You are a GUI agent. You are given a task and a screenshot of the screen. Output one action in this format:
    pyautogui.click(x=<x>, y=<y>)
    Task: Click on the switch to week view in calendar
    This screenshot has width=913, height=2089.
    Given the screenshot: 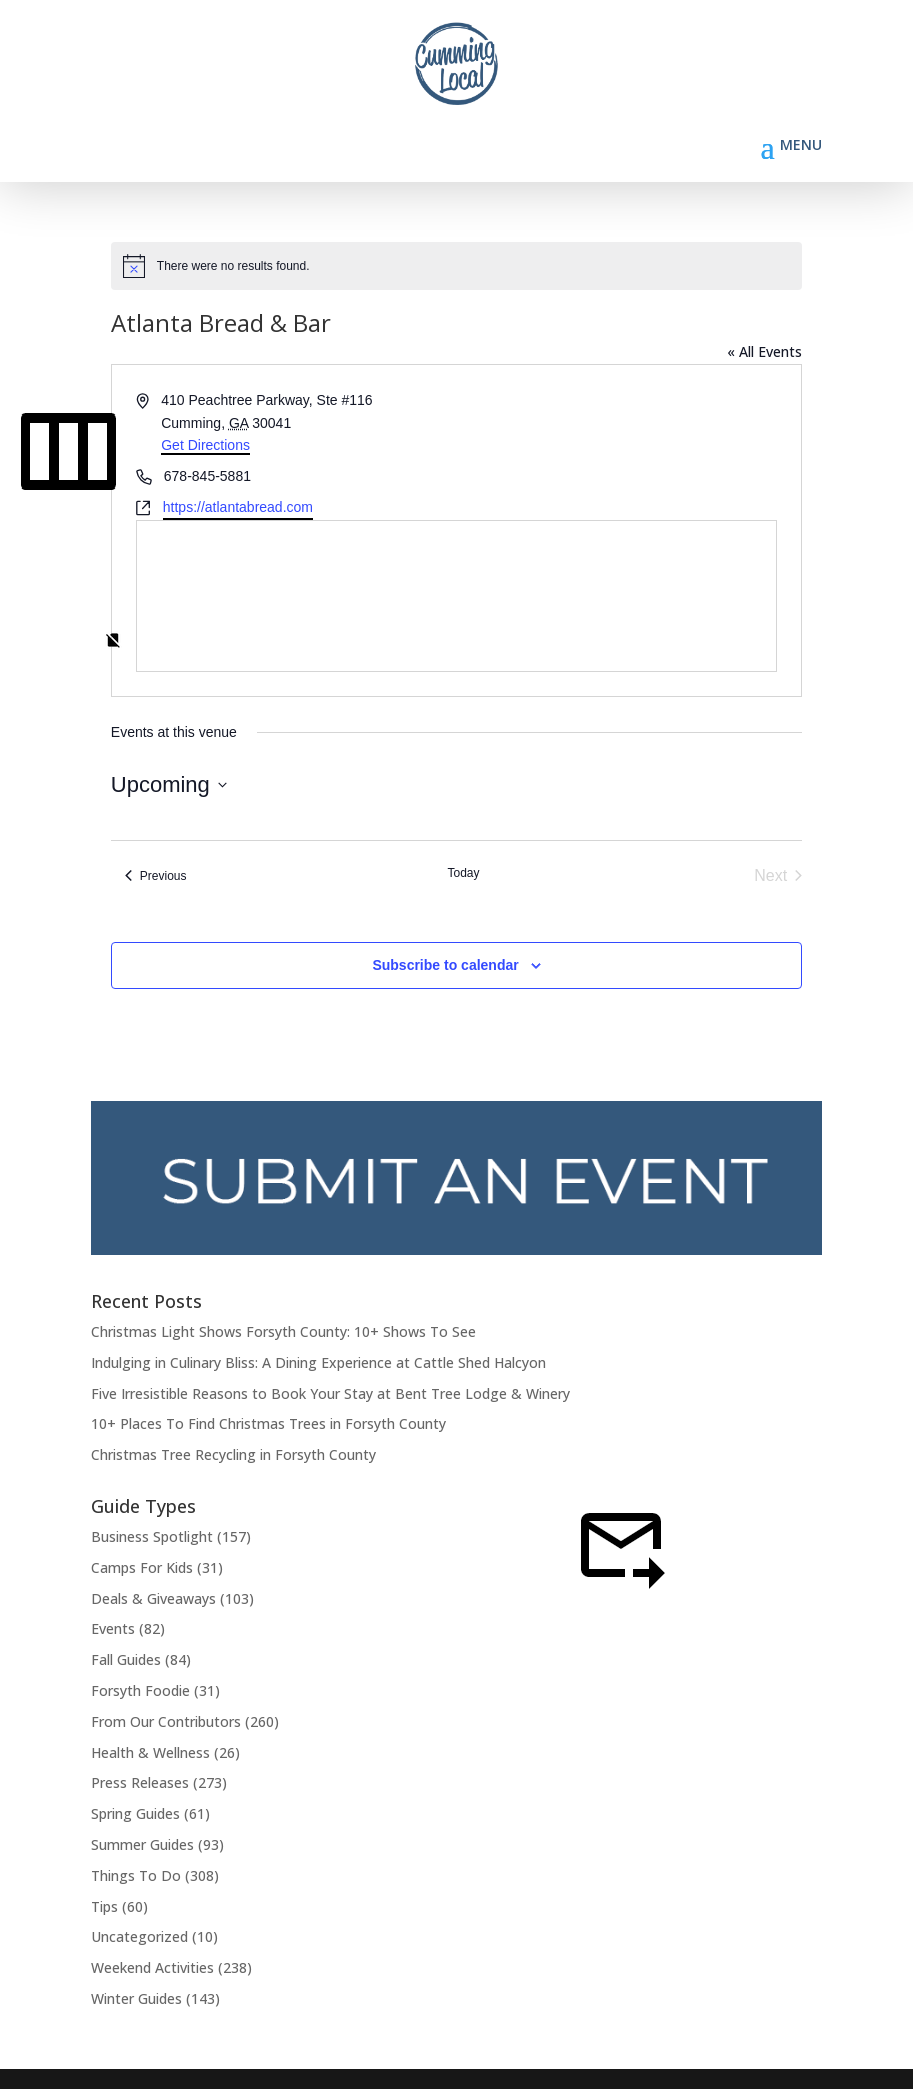 What is the action you would take?
    pyautogui.click(x=68, y=451)
    